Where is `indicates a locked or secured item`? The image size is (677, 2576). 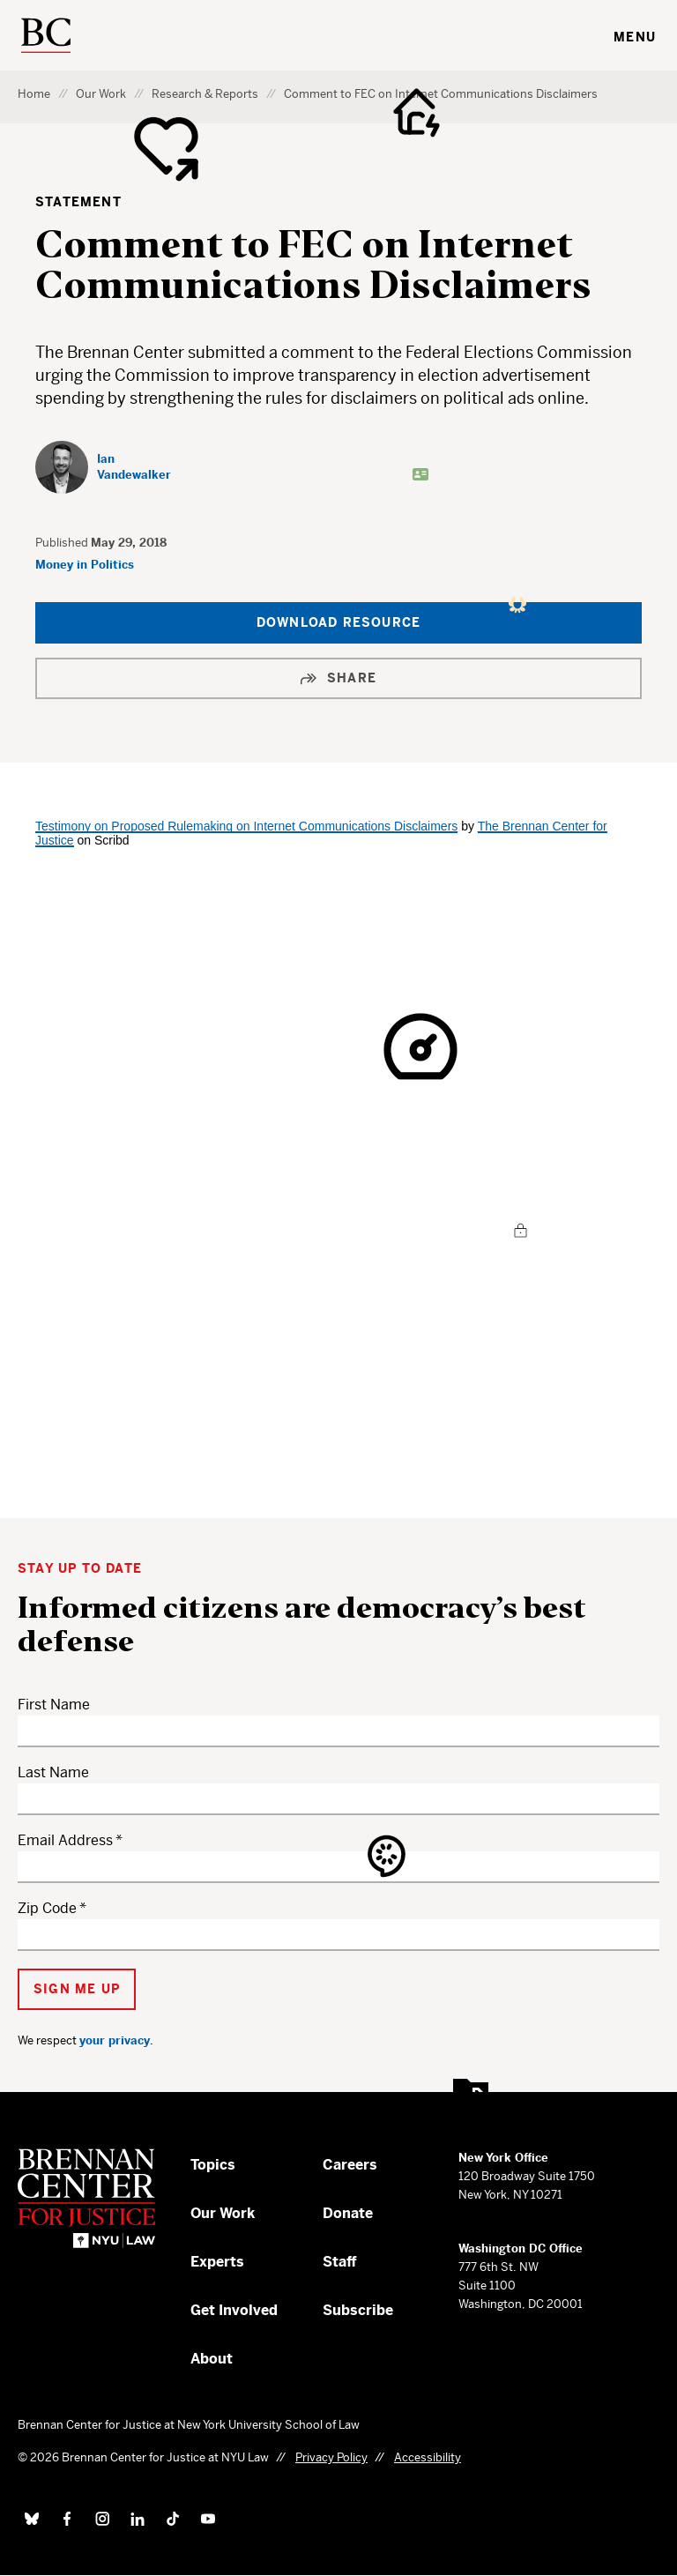 indicates a locked or secured item is located at coordinates (520, 1231).